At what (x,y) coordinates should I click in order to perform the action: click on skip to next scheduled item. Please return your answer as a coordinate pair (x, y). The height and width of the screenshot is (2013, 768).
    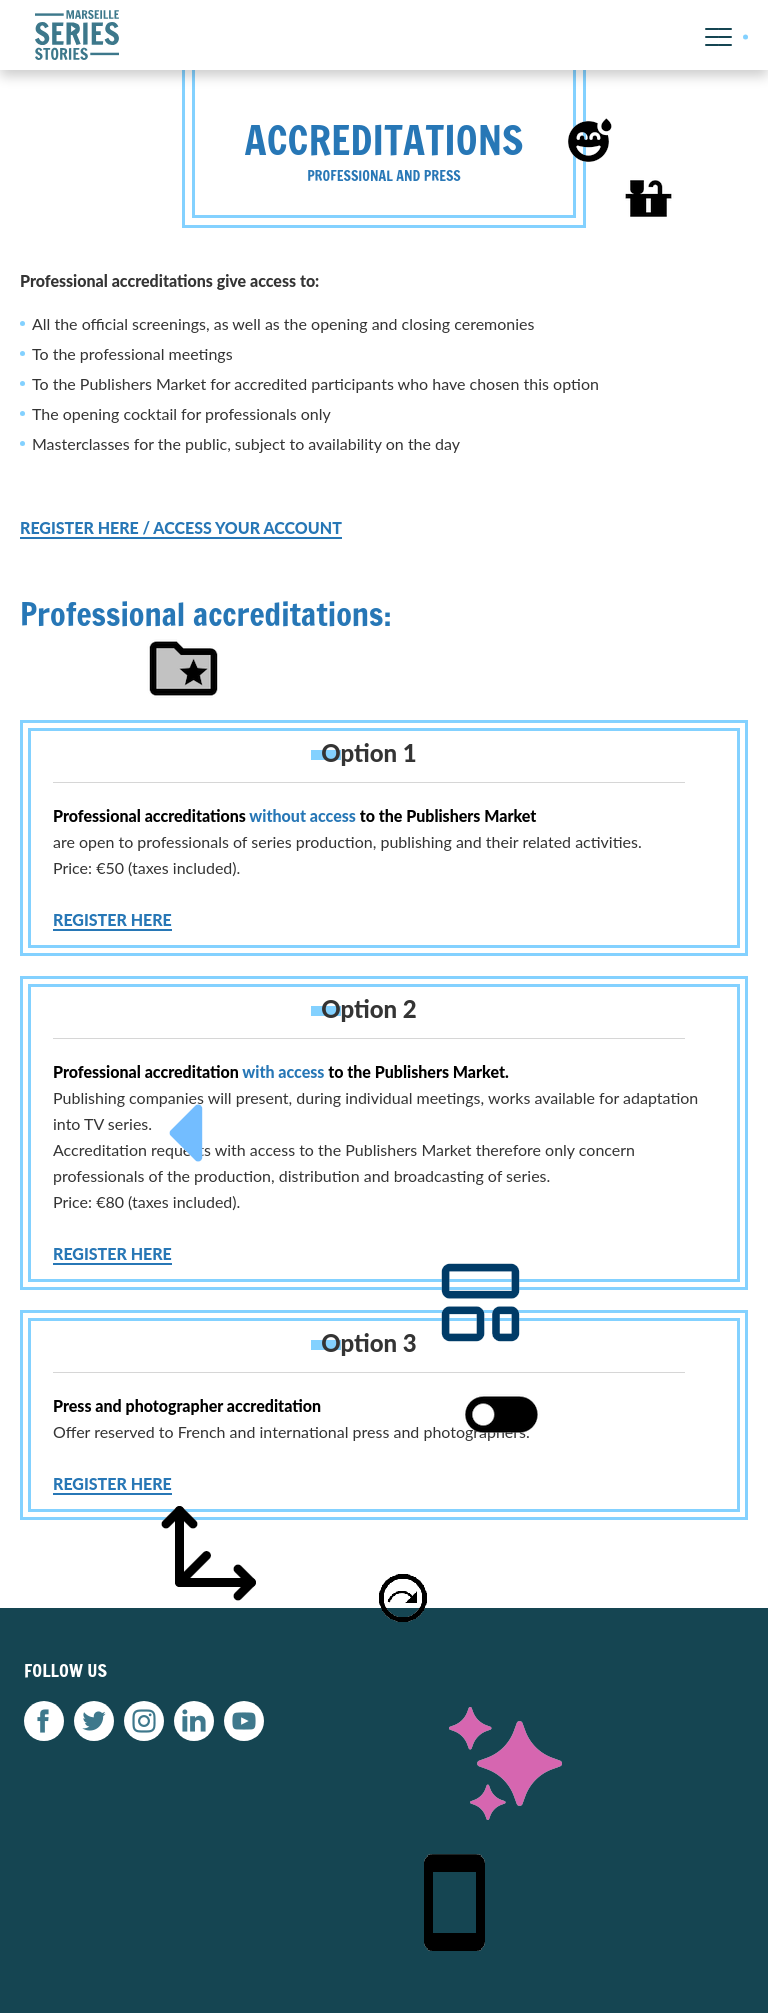
    Looking at the image, I should click on (403, 1598).